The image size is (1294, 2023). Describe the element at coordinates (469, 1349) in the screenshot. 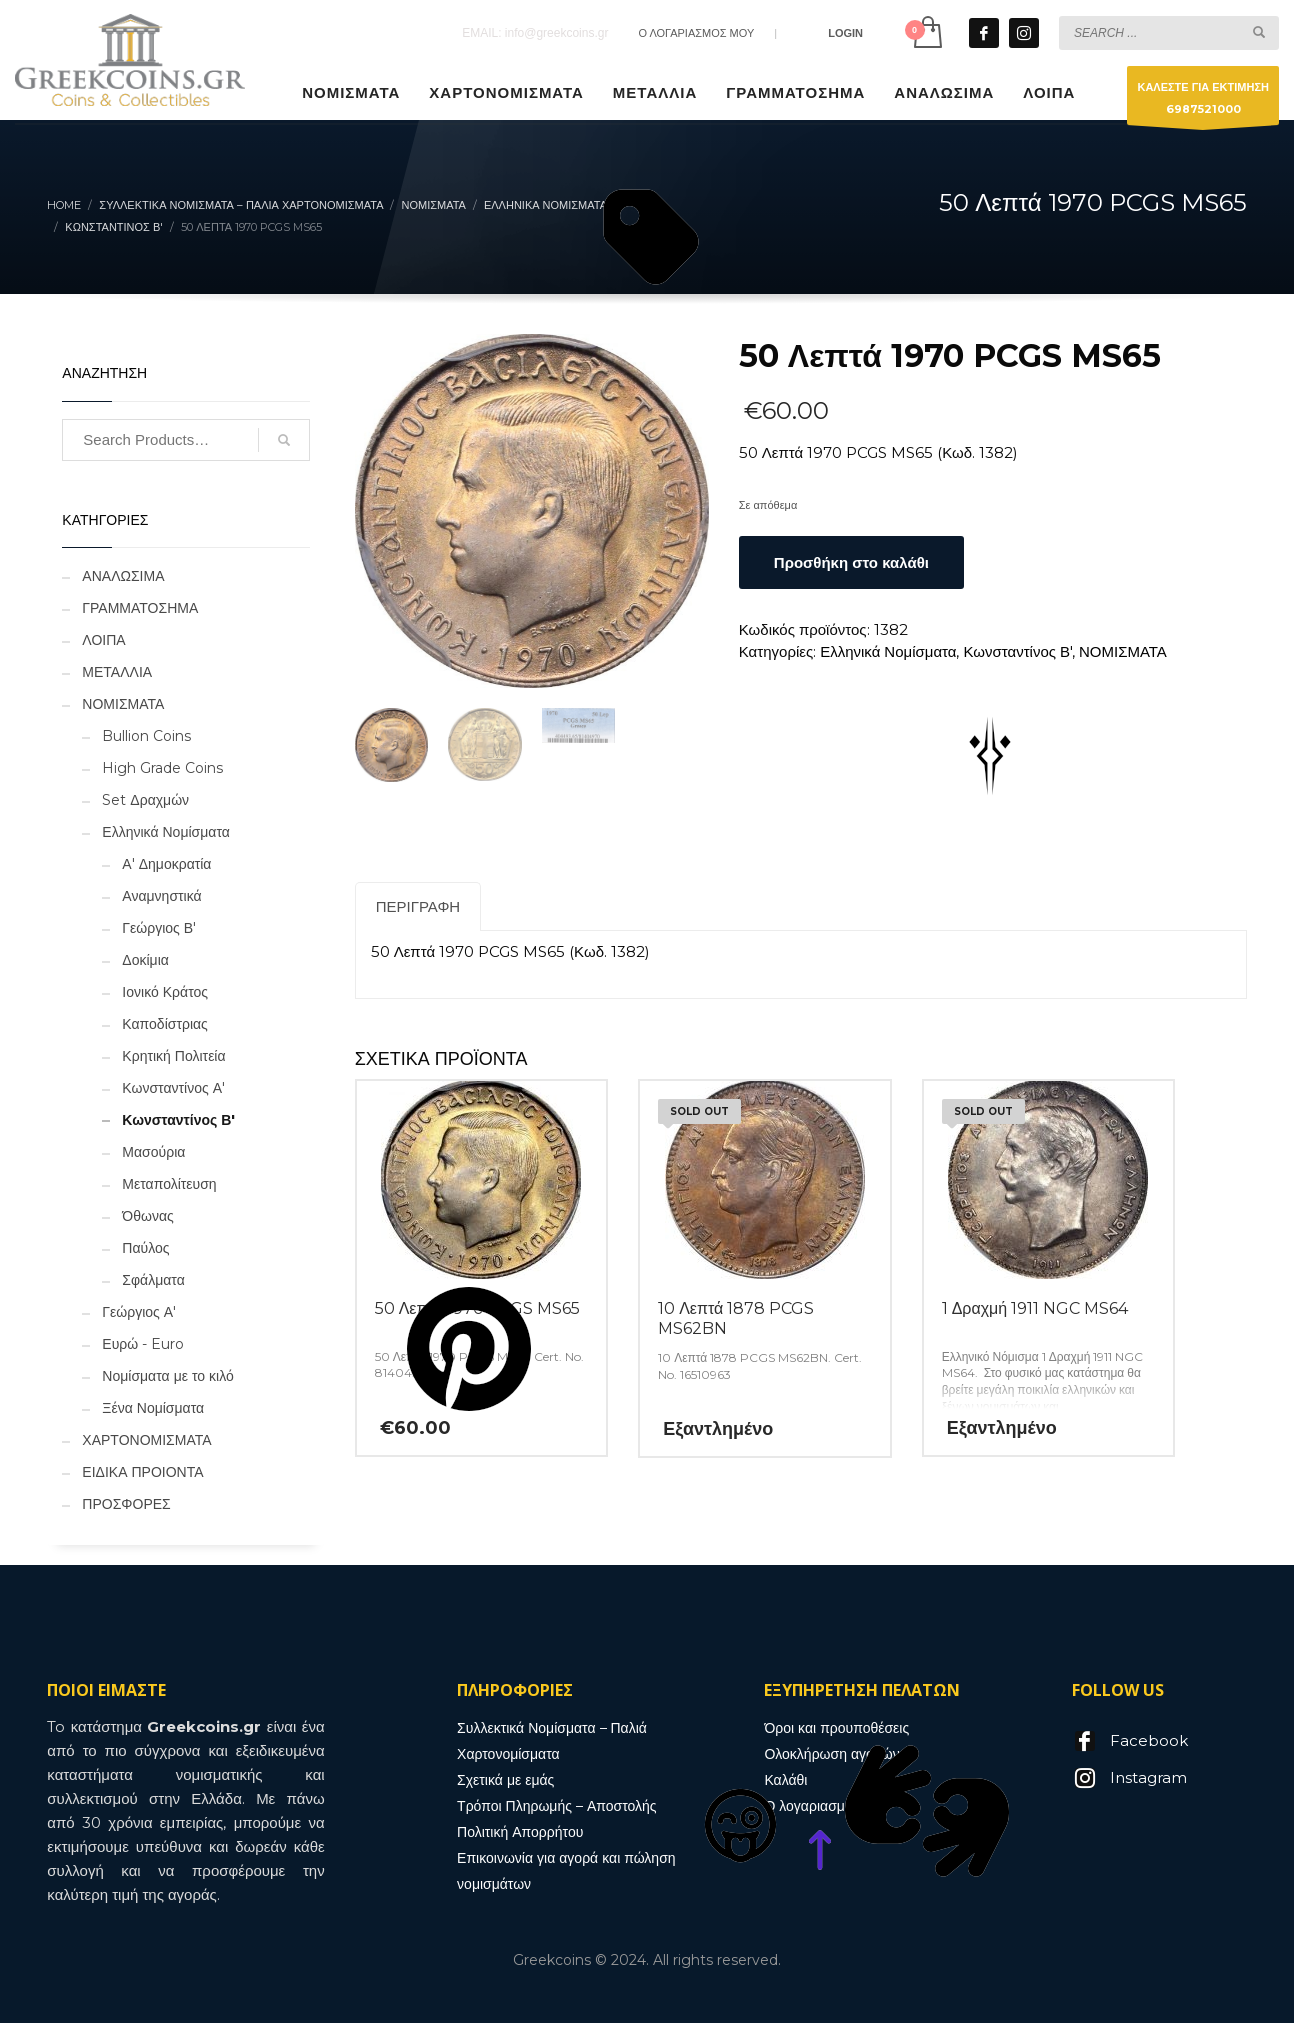

I see `open the Pinterest app` at that location.